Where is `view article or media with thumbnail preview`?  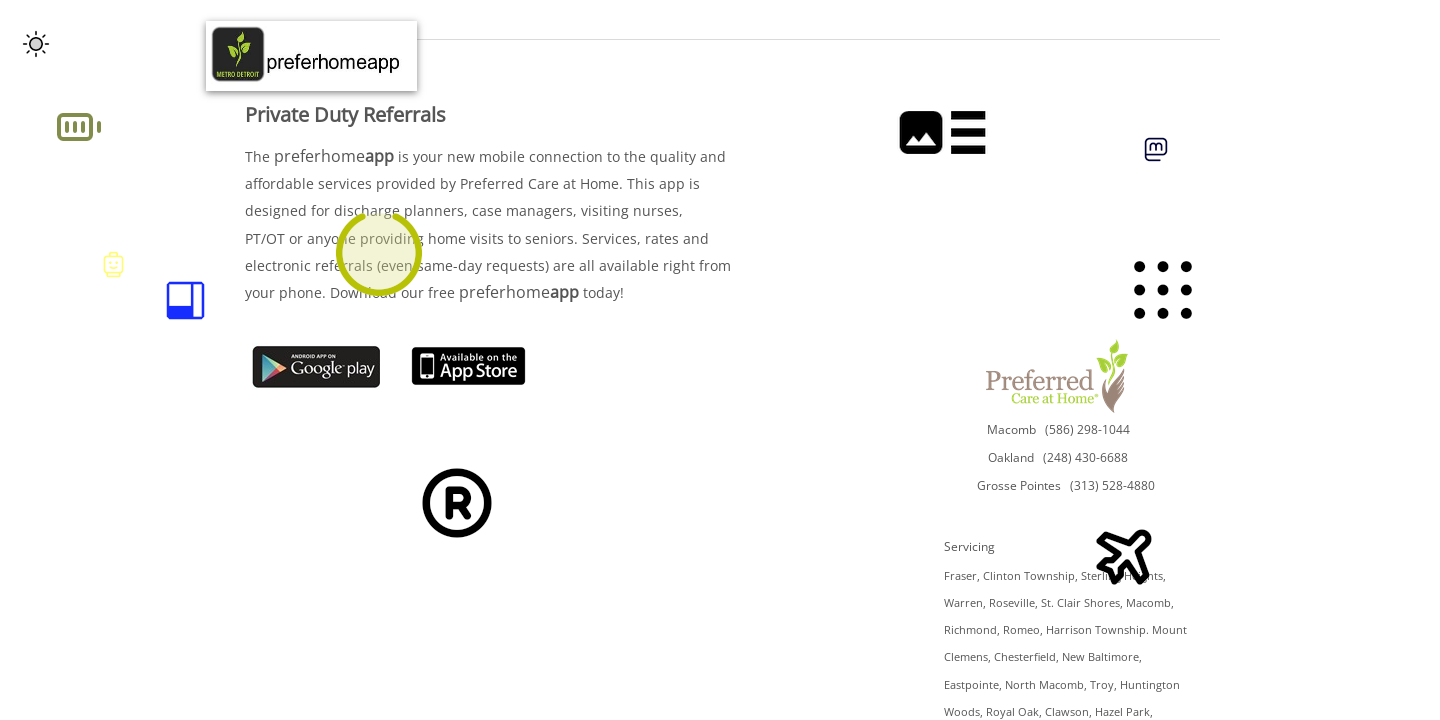
view article or media with thumbnail preview is located at coordinates (942, 132).